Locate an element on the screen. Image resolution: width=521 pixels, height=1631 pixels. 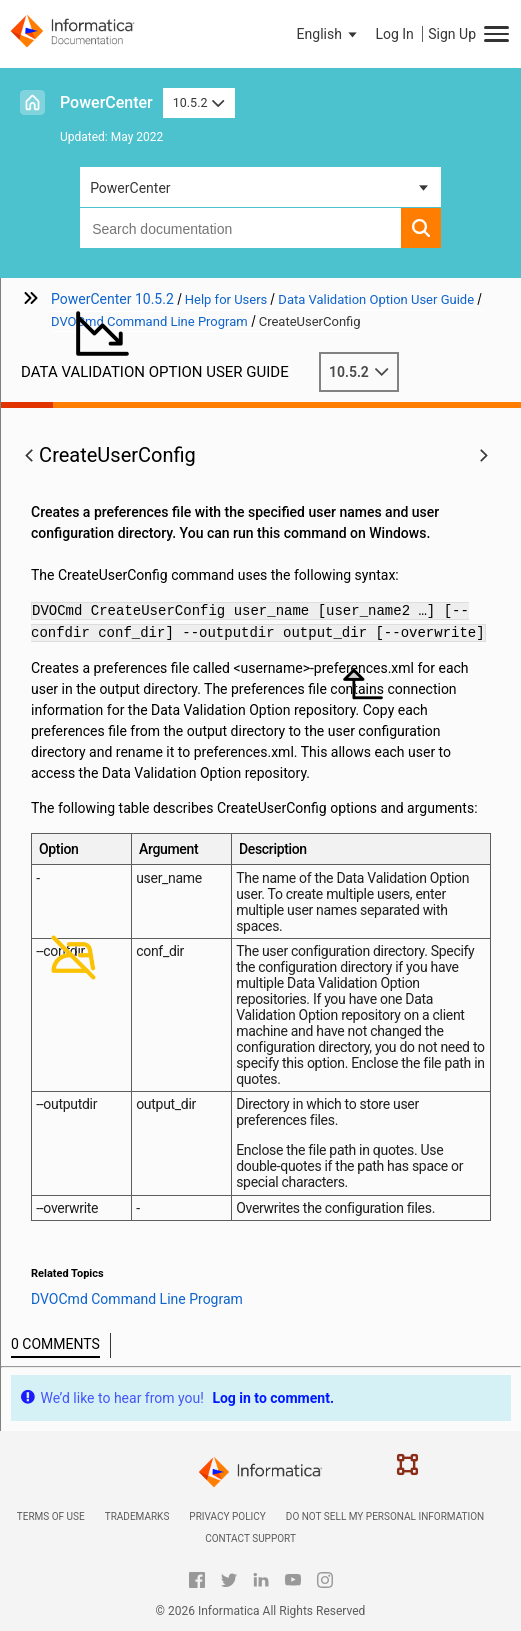
do not iron this item is located at coordinates (73, 957).